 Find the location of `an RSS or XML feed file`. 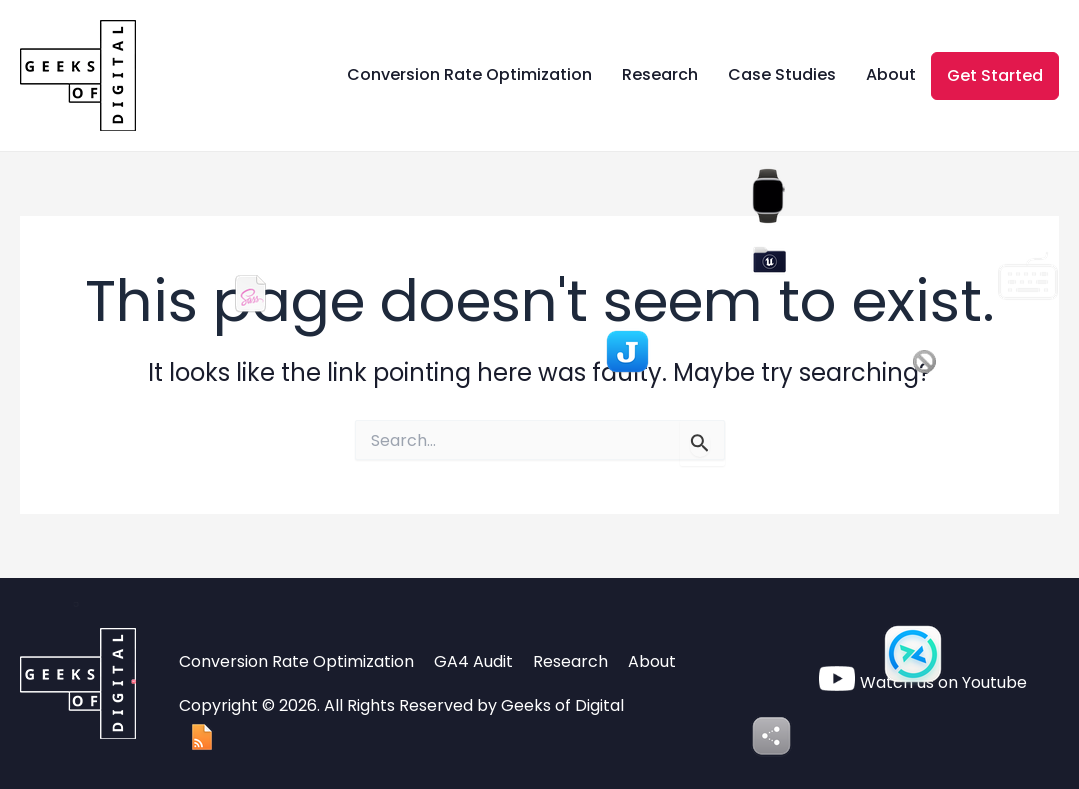

an RSS or XML feed file is located at coordinates (202, 737).